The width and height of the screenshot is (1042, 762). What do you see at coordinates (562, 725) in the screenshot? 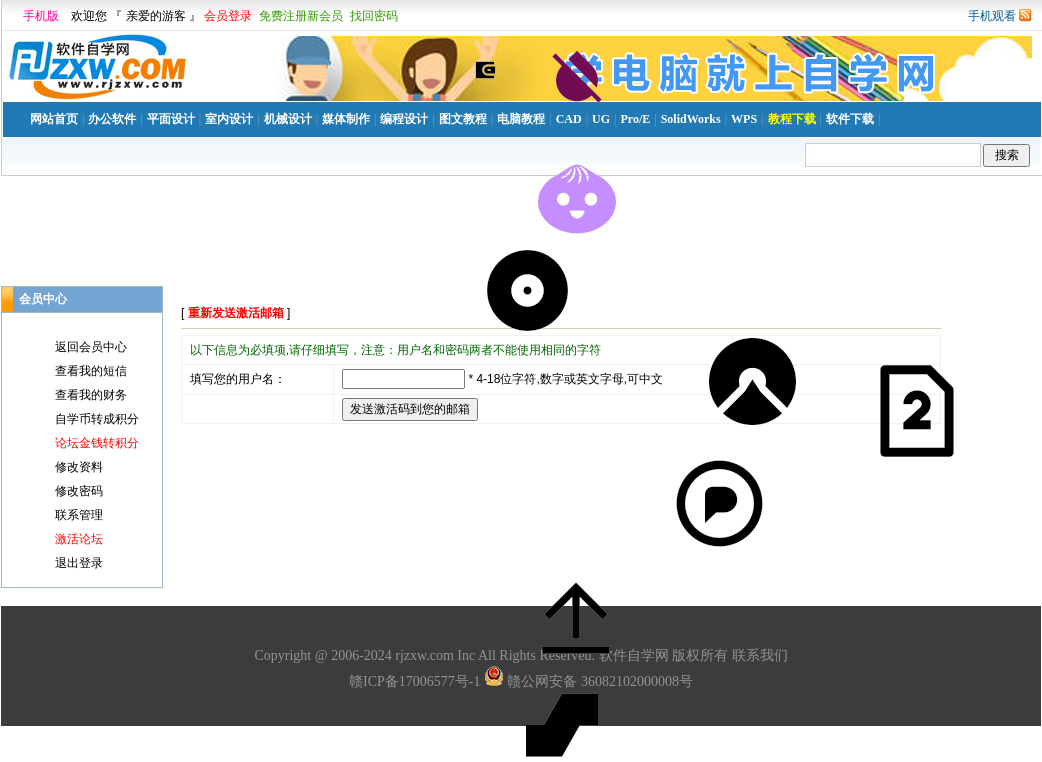
I see `salt project logo` at bounding box center [562, 725].